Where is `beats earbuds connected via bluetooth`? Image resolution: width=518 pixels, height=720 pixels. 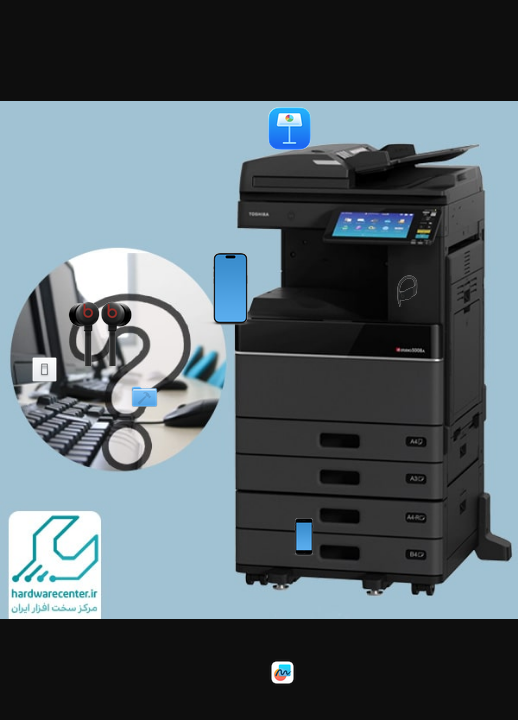 beats earbuds connected via bluetooth is located at coordinates (100, 330).